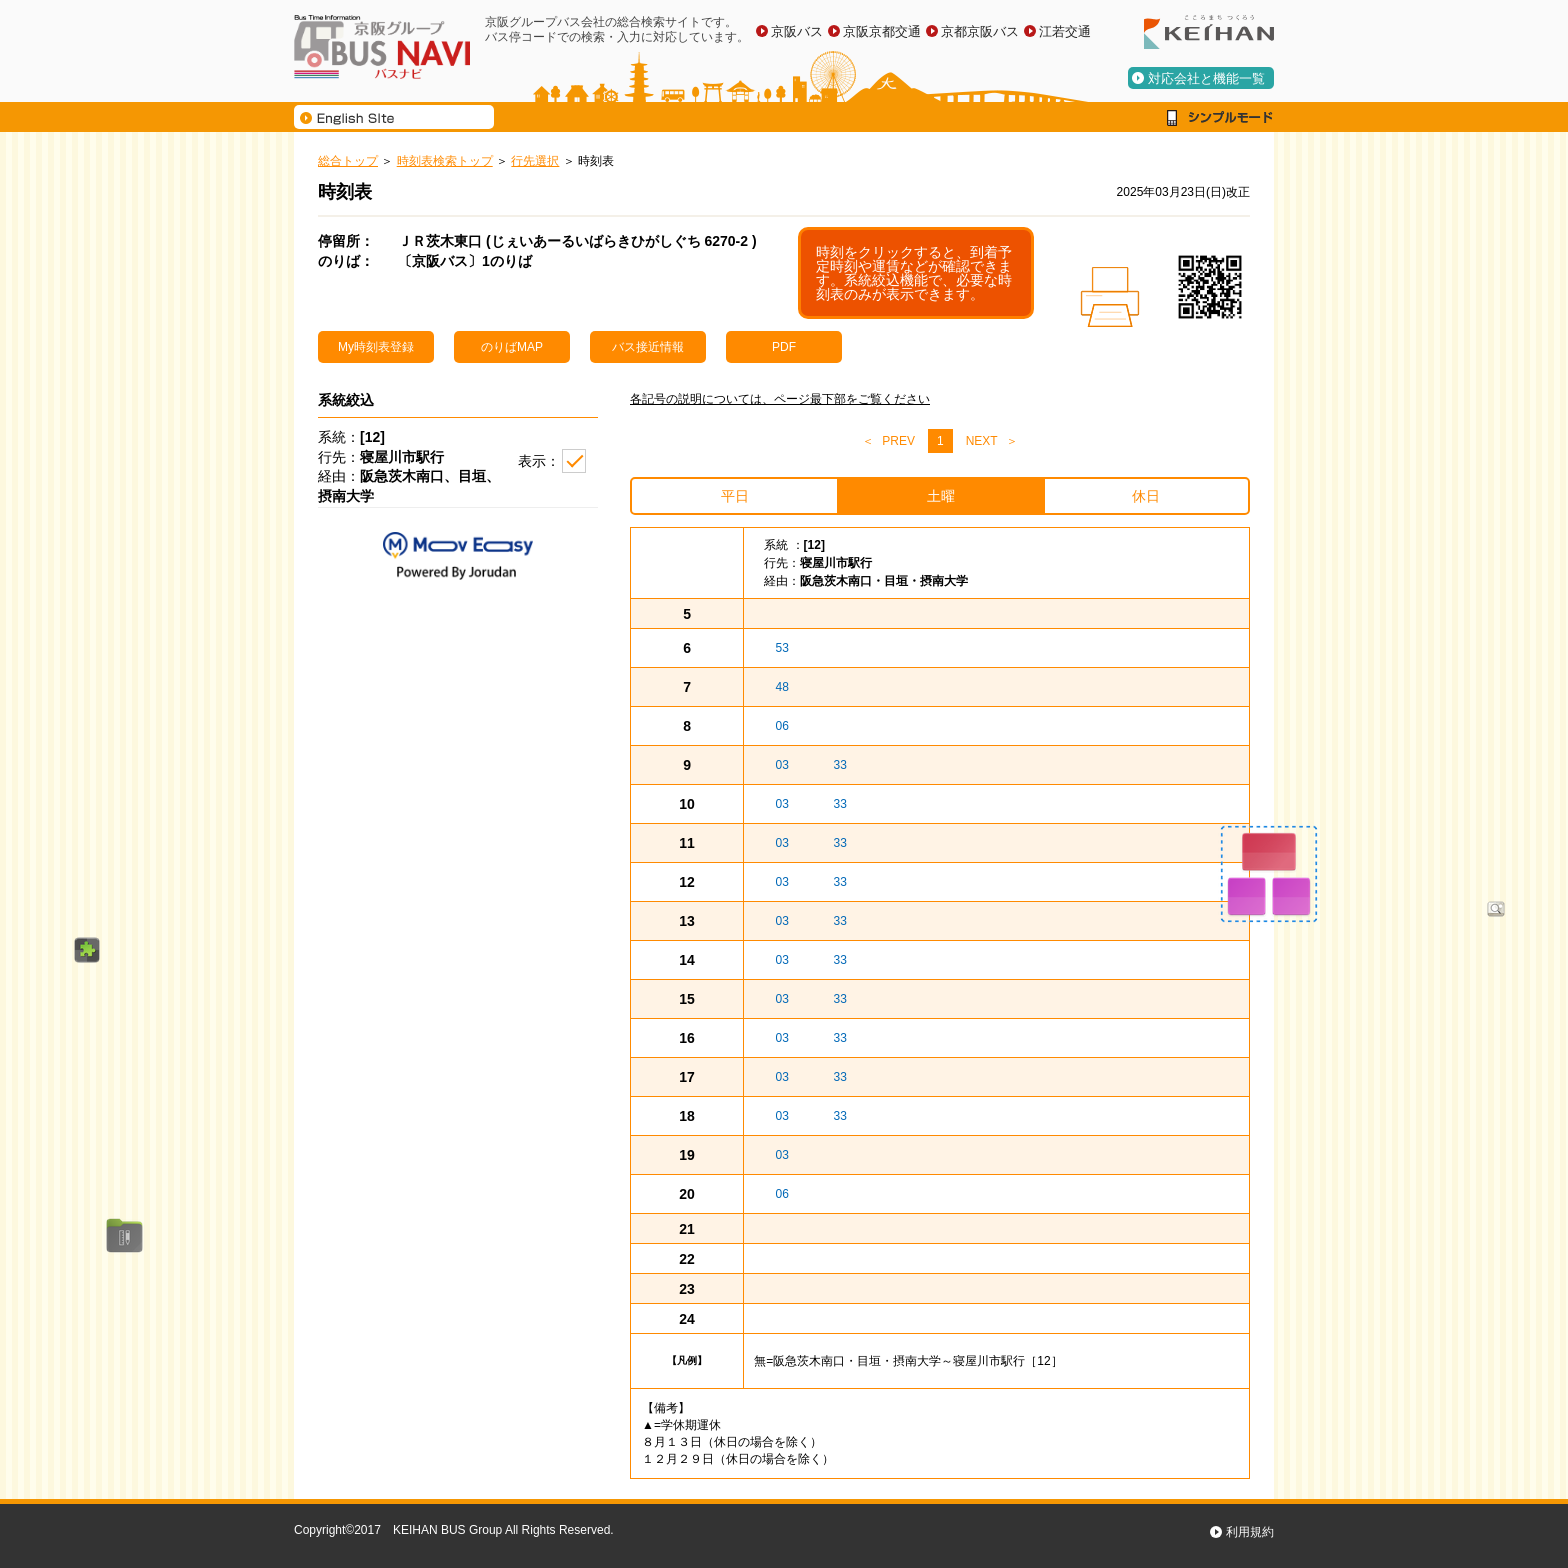 The image size is (1568, 1568). I want to click on open eye of gnome image viewer, so click(1496, 909).